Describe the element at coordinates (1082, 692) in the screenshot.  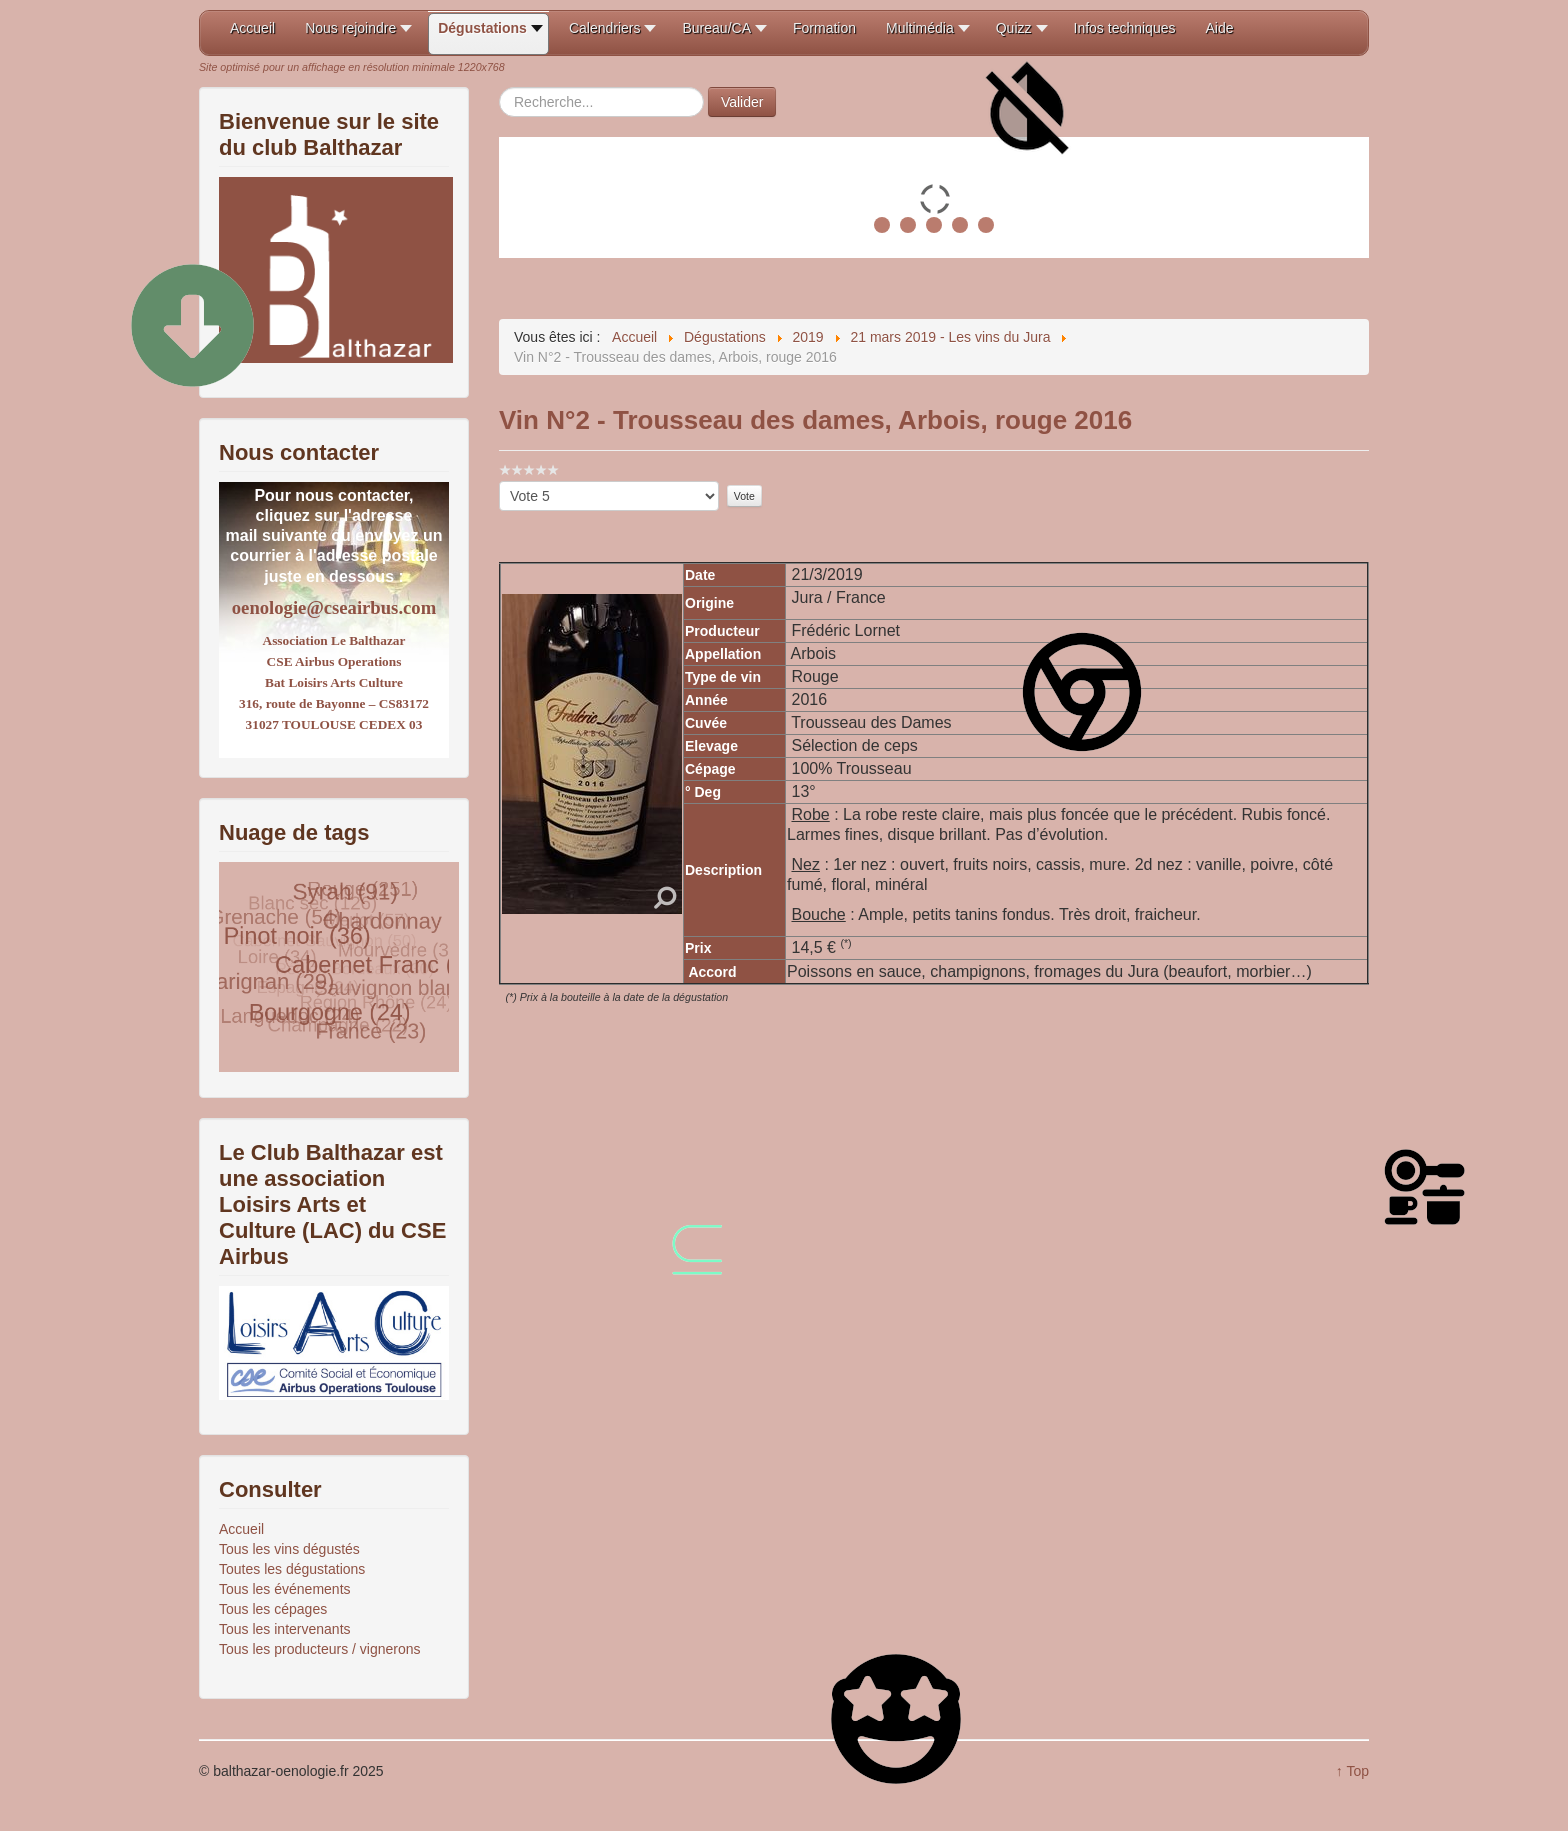
I see `open link in Google Chrome` at that location.